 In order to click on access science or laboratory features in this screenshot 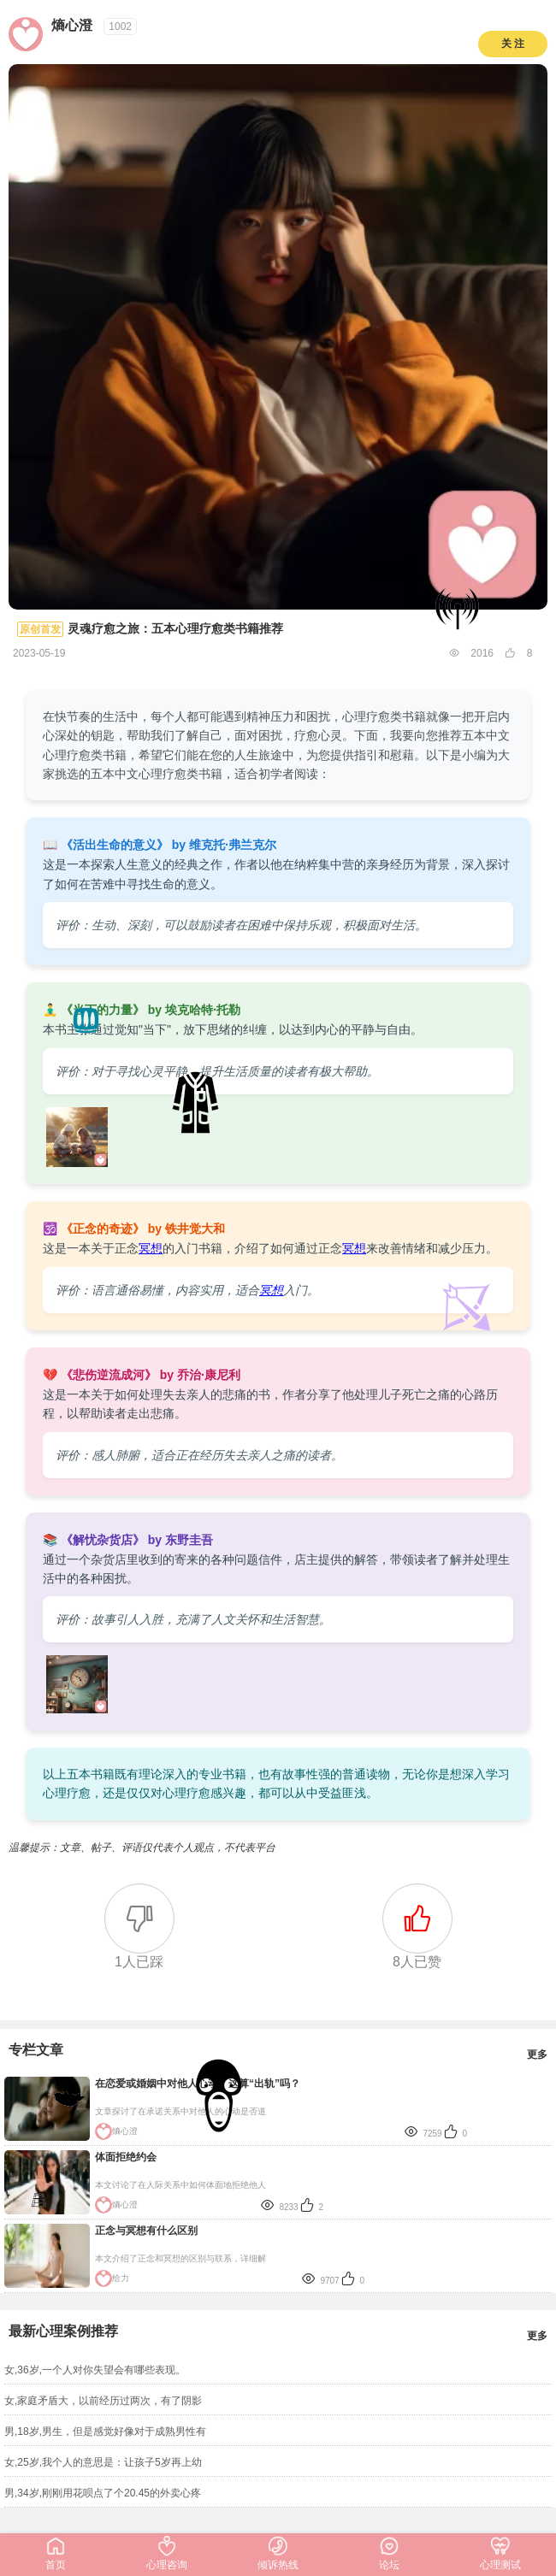, I will do `click(195, 1102)`.